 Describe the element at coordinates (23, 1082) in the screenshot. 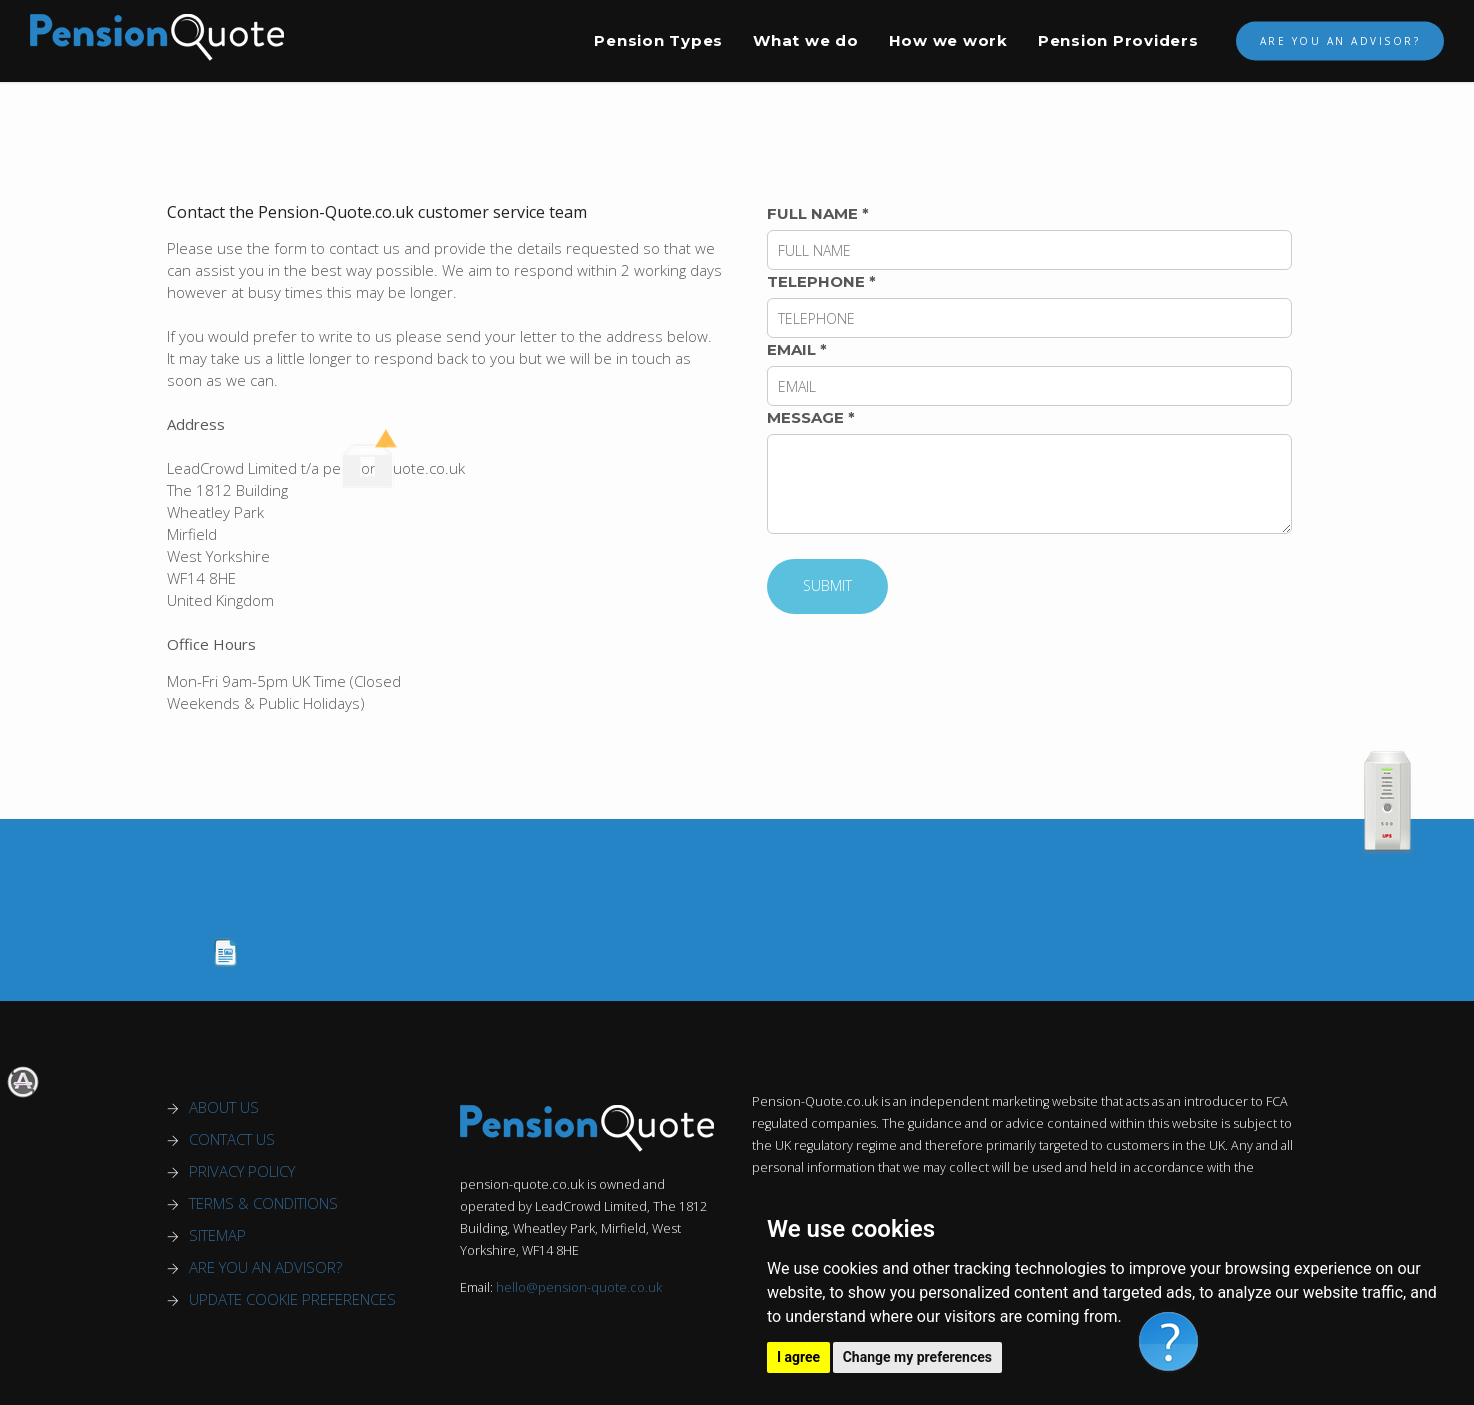

I see `open the software update manager` at that location.